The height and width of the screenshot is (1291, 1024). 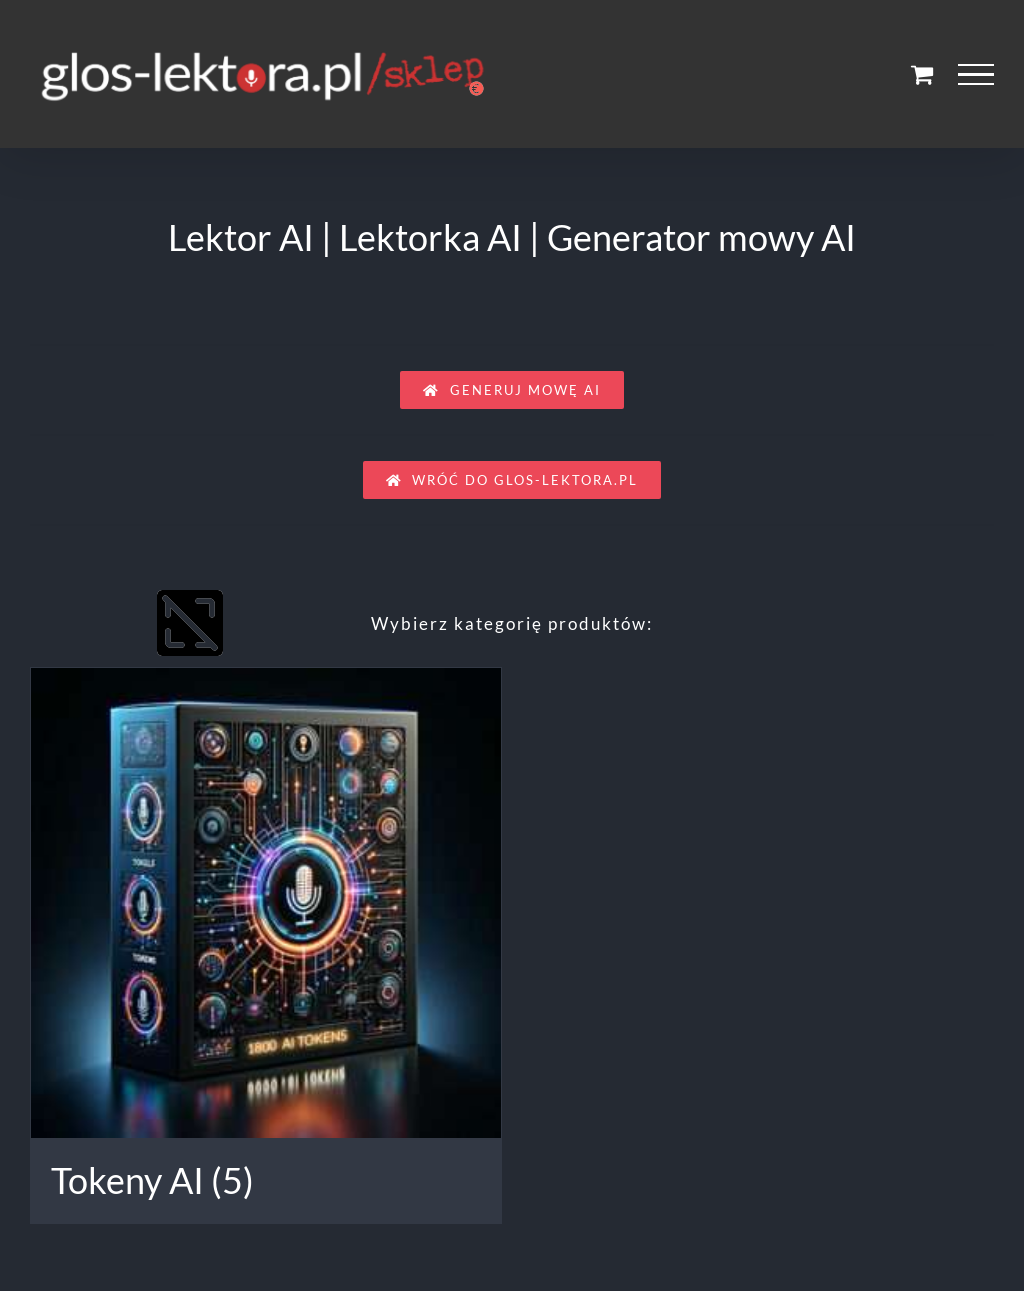 What do you see at coordinates (190, 623) in the screenshot?
I see `disable selection mode` at bounding box center [190, 623].